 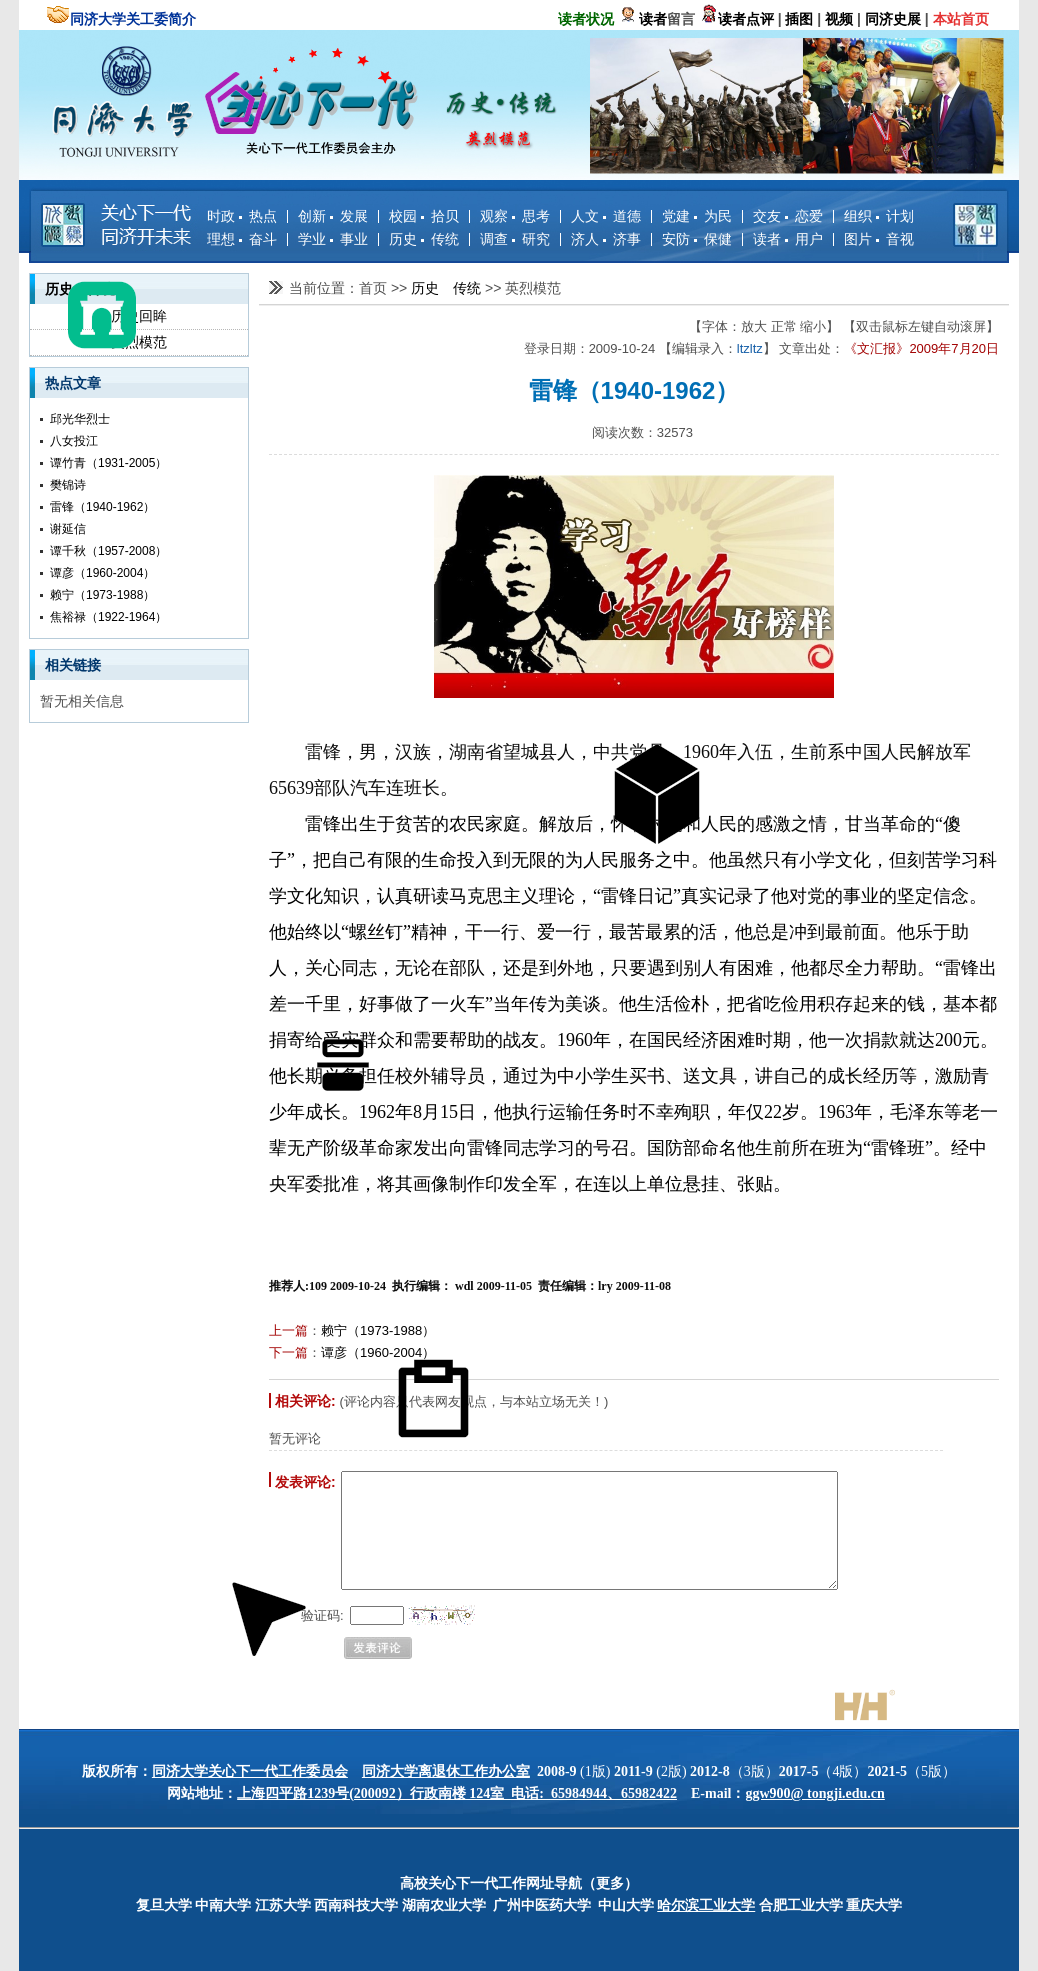 I want to click on copy to clipboard, so click(x=433, y=1398).